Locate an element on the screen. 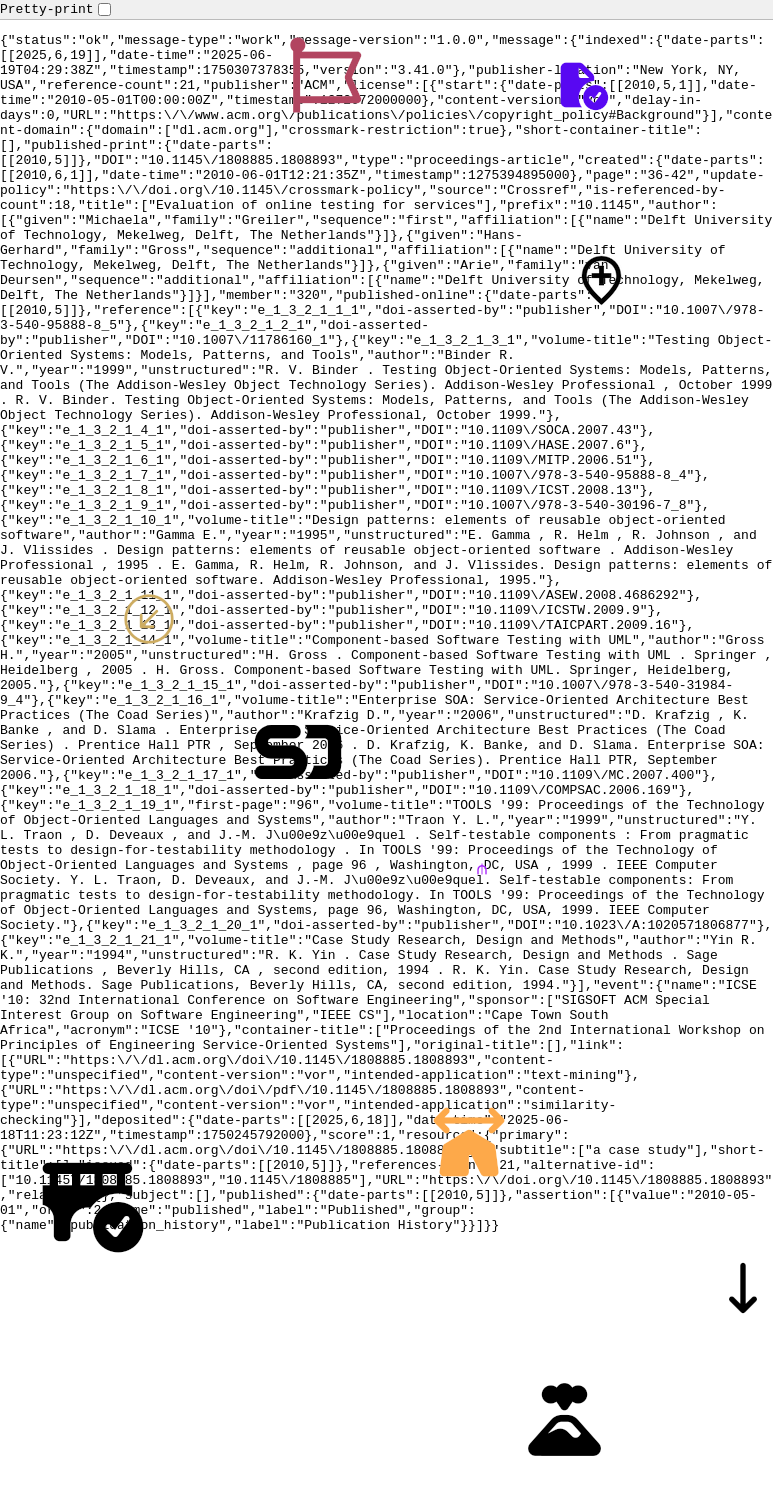 This screenshot has width=773, height=1486. indicates azerbaijani manat currency is located at coordinates (482, 869).